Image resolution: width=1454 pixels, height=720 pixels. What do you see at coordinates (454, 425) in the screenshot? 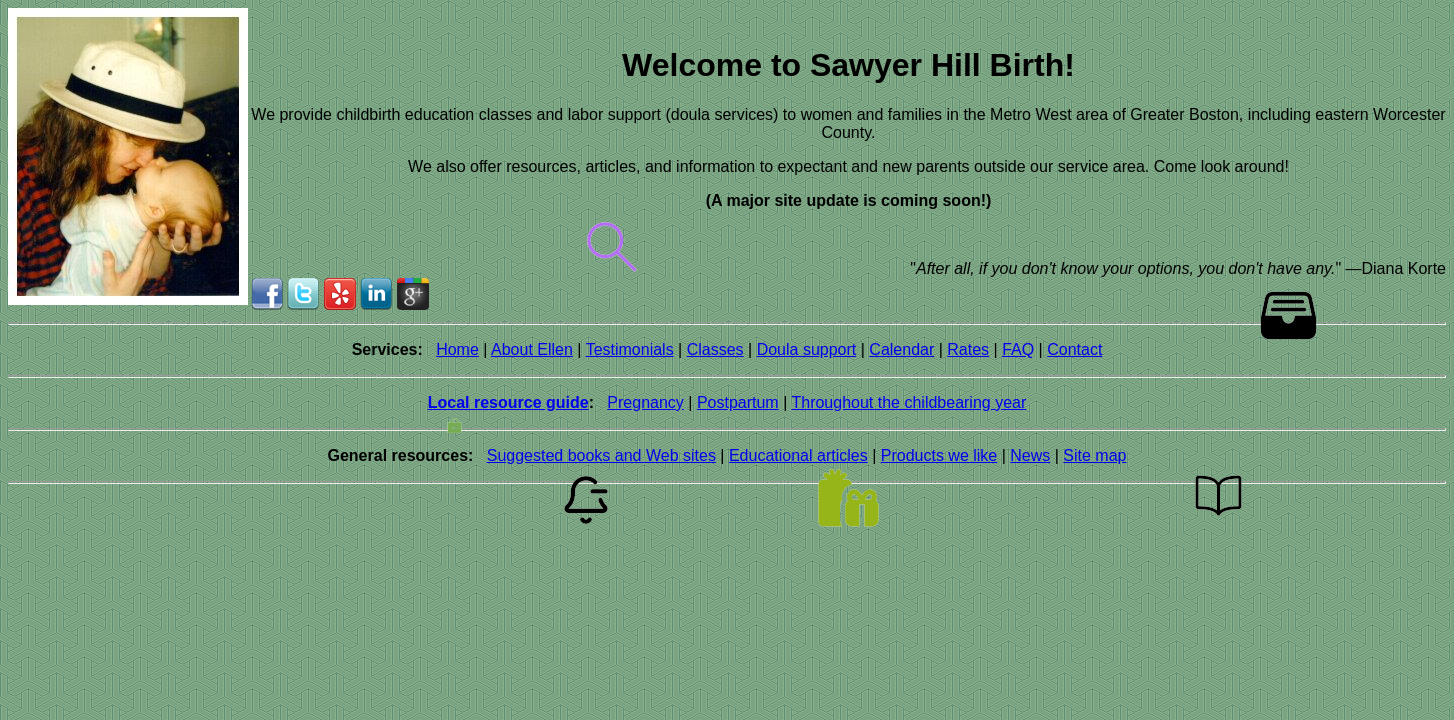
I see `remove item from shopping bag` at bounding box center [454, 425].